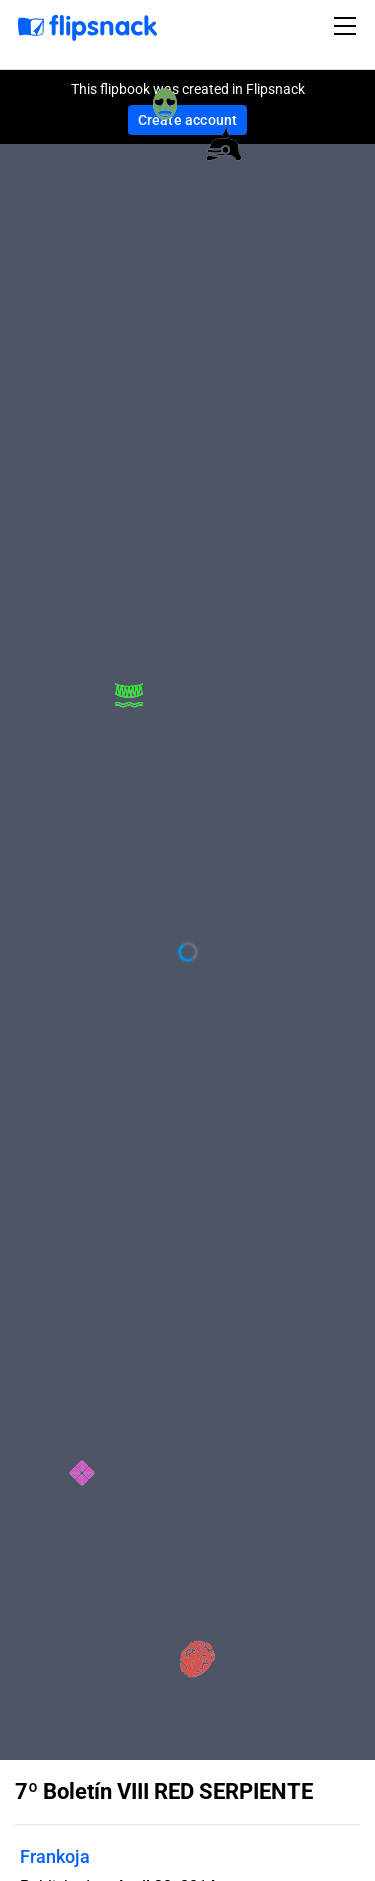 Image resolution: width=375 pixels, height=1881 pixels. Describe the element at coordinates (224, 145) in the screenshot. I see `select prussian/german historical faction` at that location.